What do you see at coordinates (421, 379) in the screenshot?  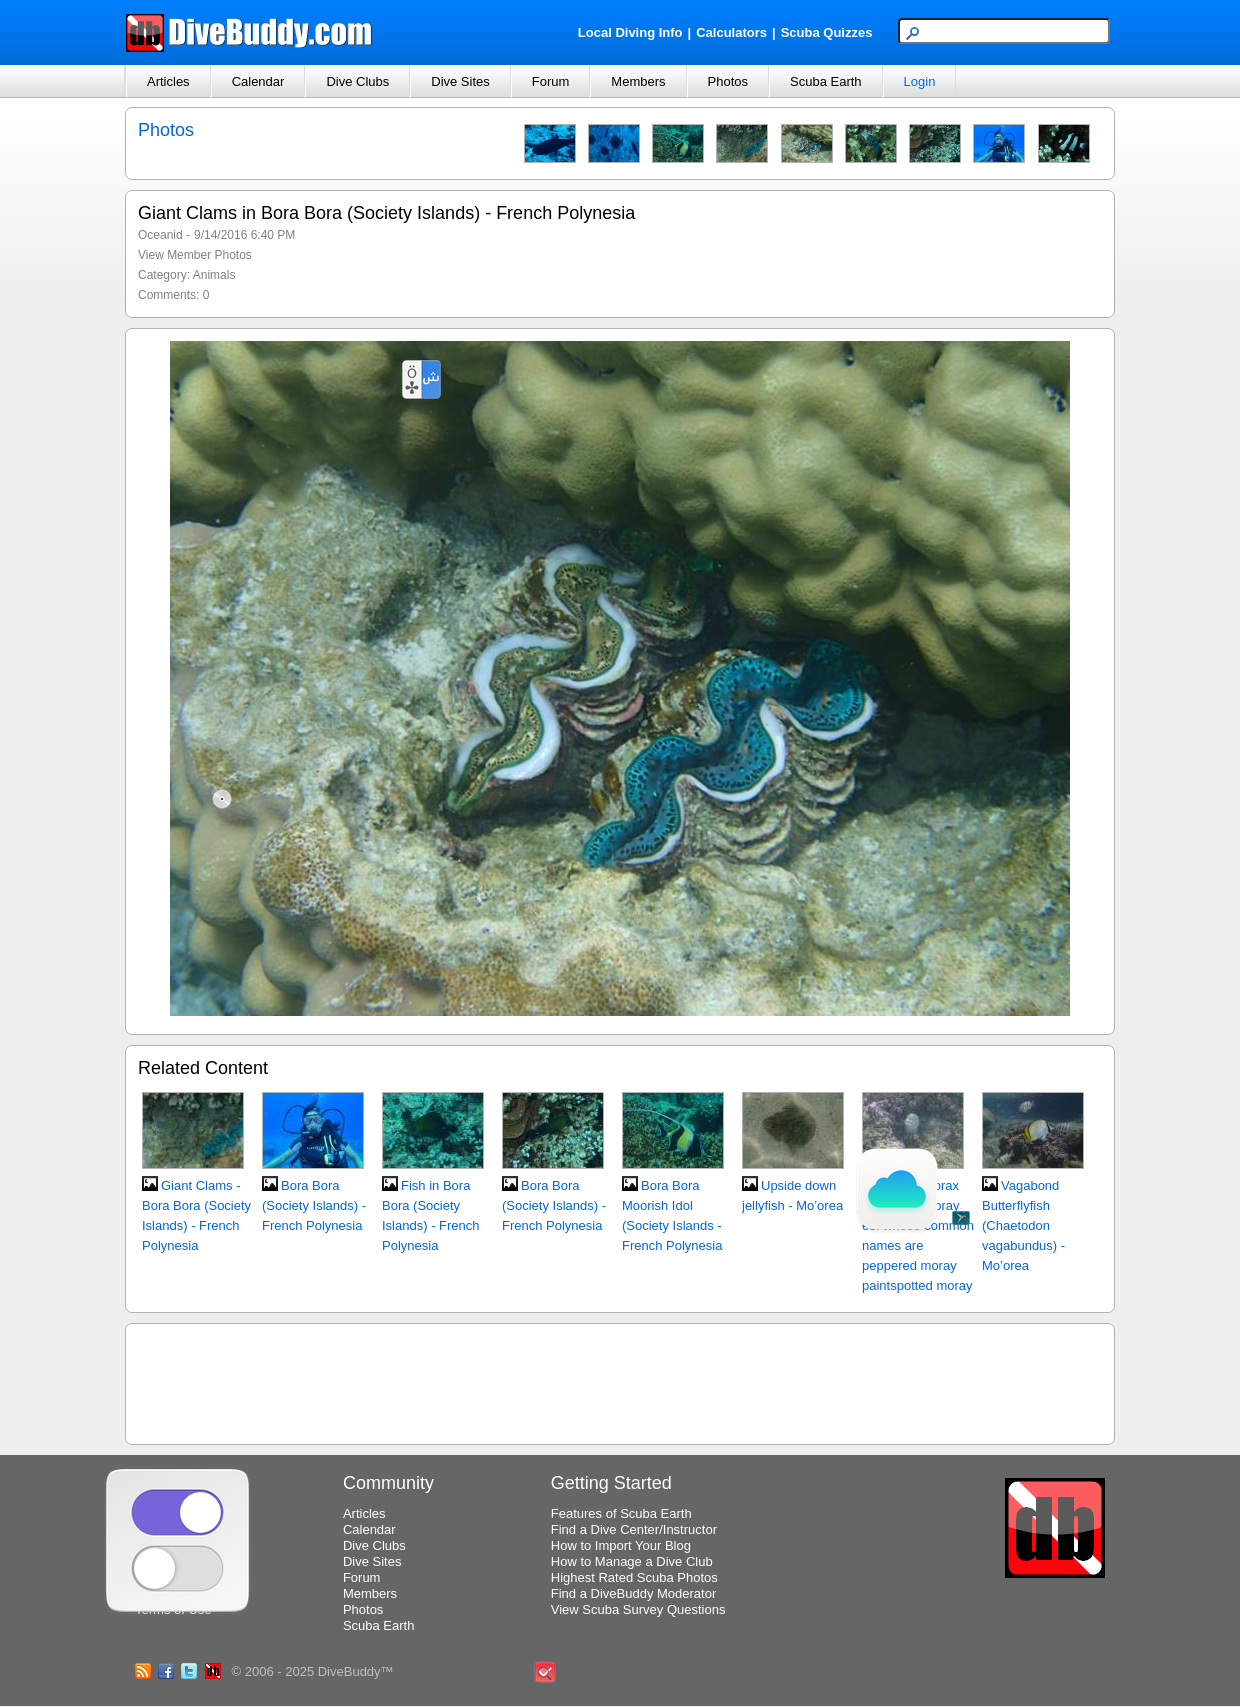 I see `open the character map application` at bounding box center [421, 379].